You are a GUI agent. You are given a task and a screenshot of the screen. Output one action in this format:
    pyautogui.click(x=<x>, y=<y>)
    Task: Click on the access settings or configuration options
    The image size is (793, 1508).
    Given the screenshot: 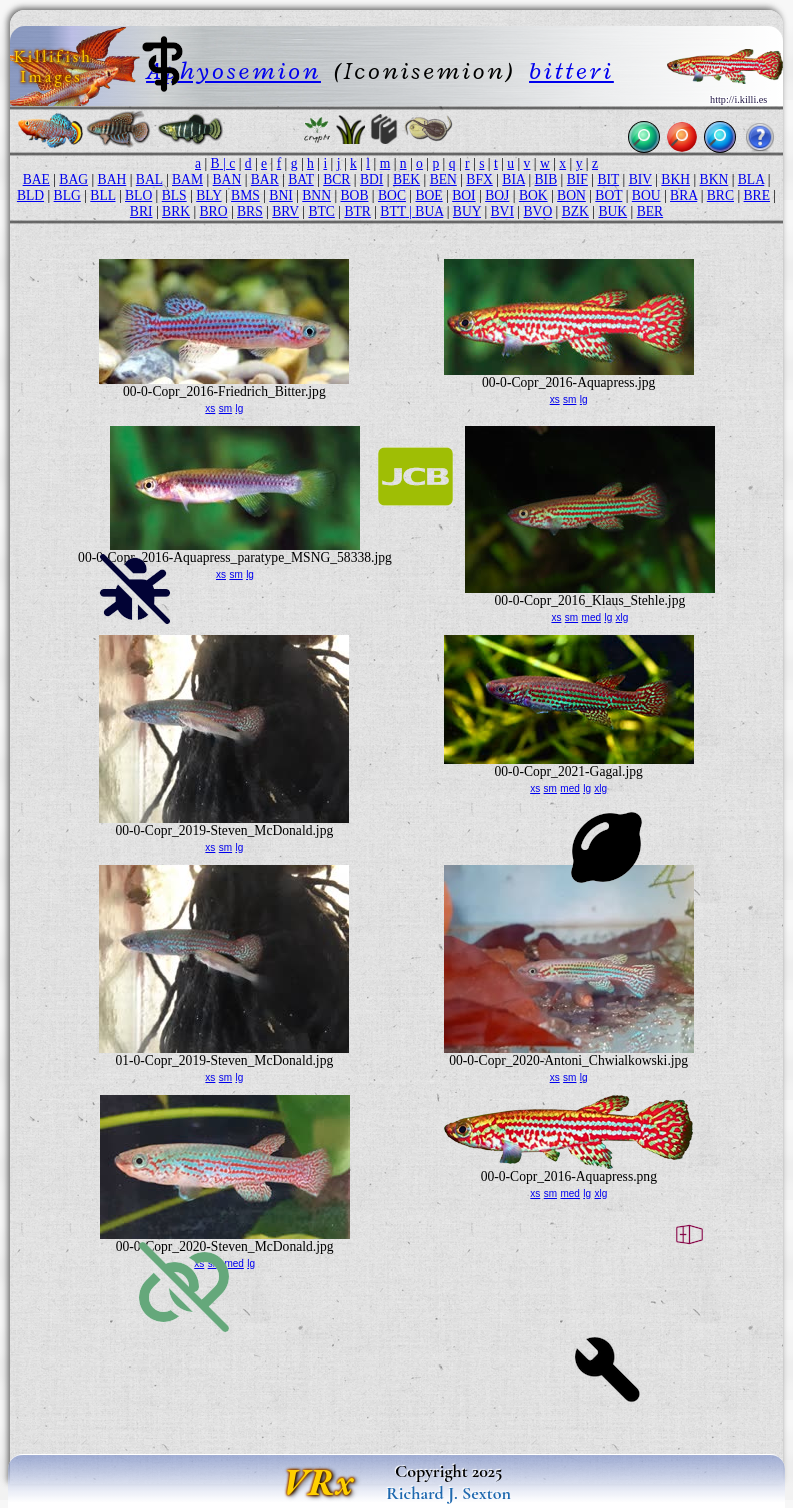 What is the action you would take?
    pyautogui.click(x=608, y=1370)
    